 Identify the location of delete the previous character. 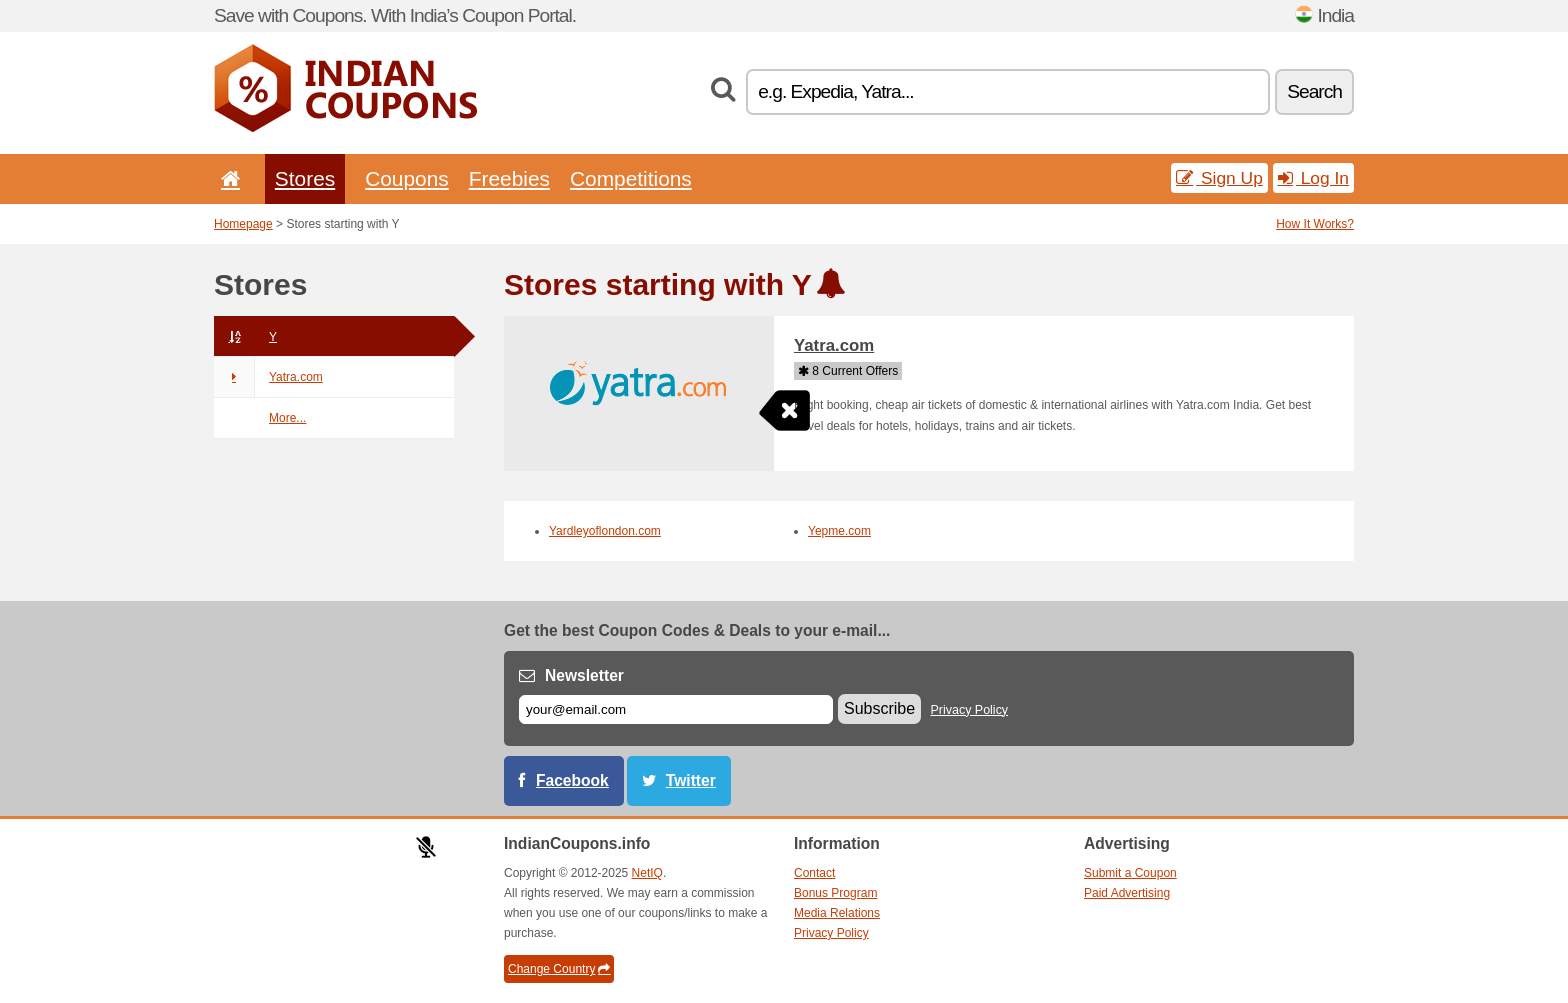
(784, 410).